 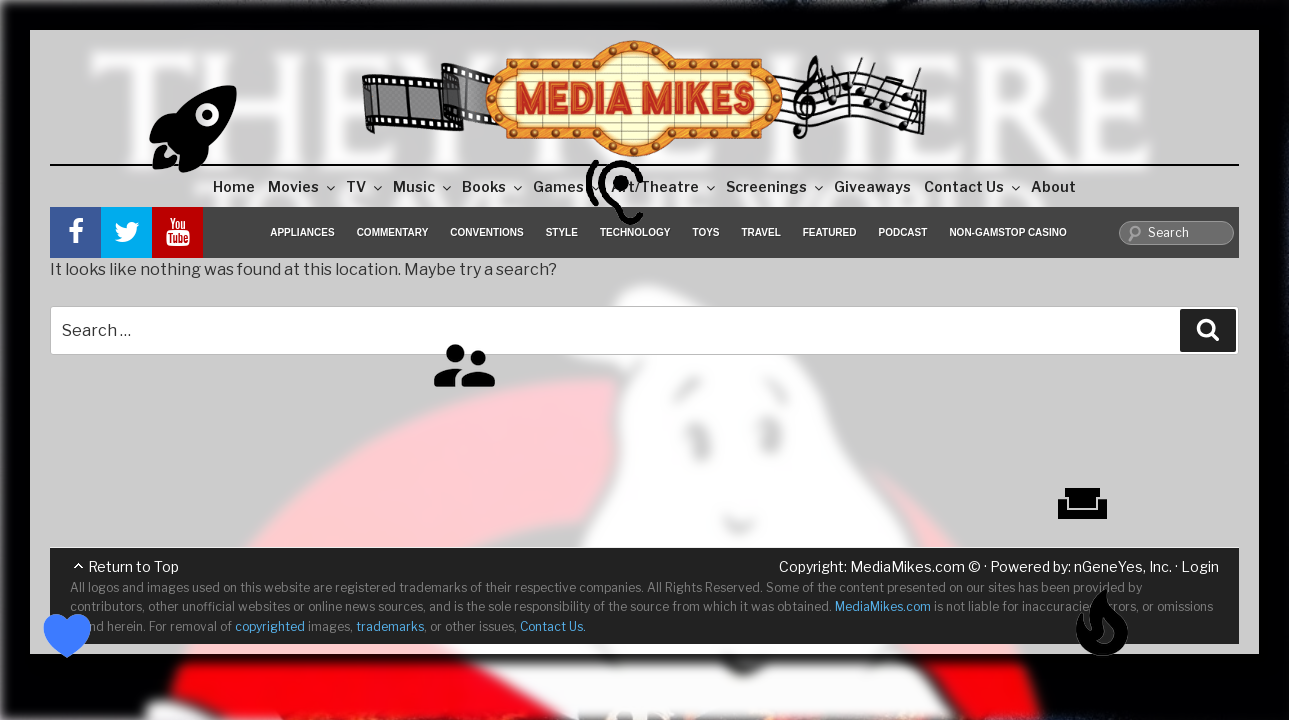 What do you see at coordinates (1102, 623) in the screenshot?
I see `locate nearby fire stations or emergency services` at bounding box center [1102, 623].